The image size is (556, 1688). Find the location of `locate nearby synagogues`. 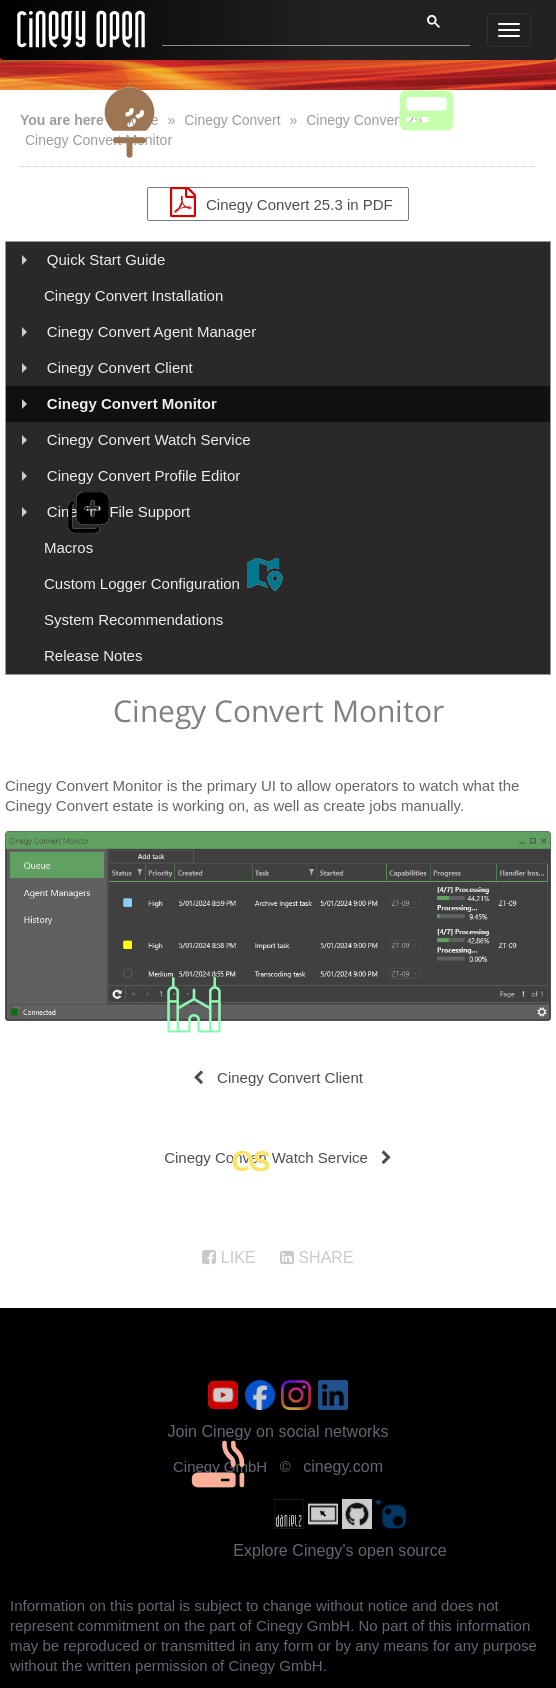

locate nearby synagogues is located at coordinates (194, 1006).